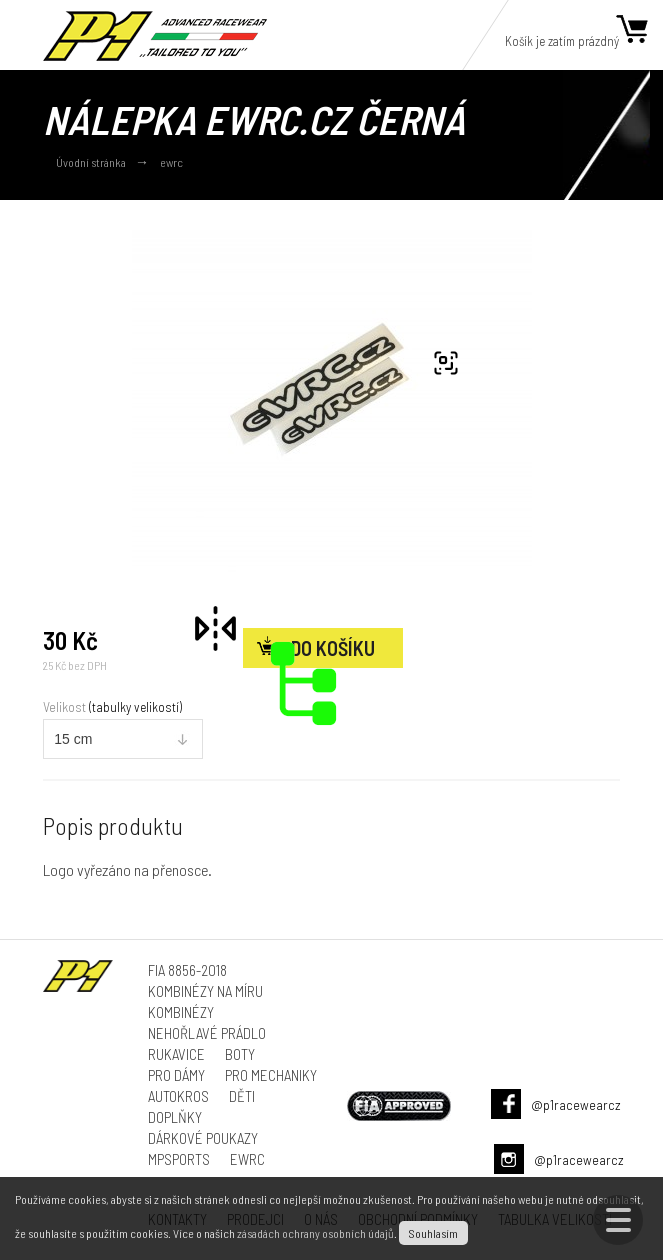 Image resolution: width=663 pixels, height=1260 pixels. I want to click on scan a QR code, so click(446, 363).